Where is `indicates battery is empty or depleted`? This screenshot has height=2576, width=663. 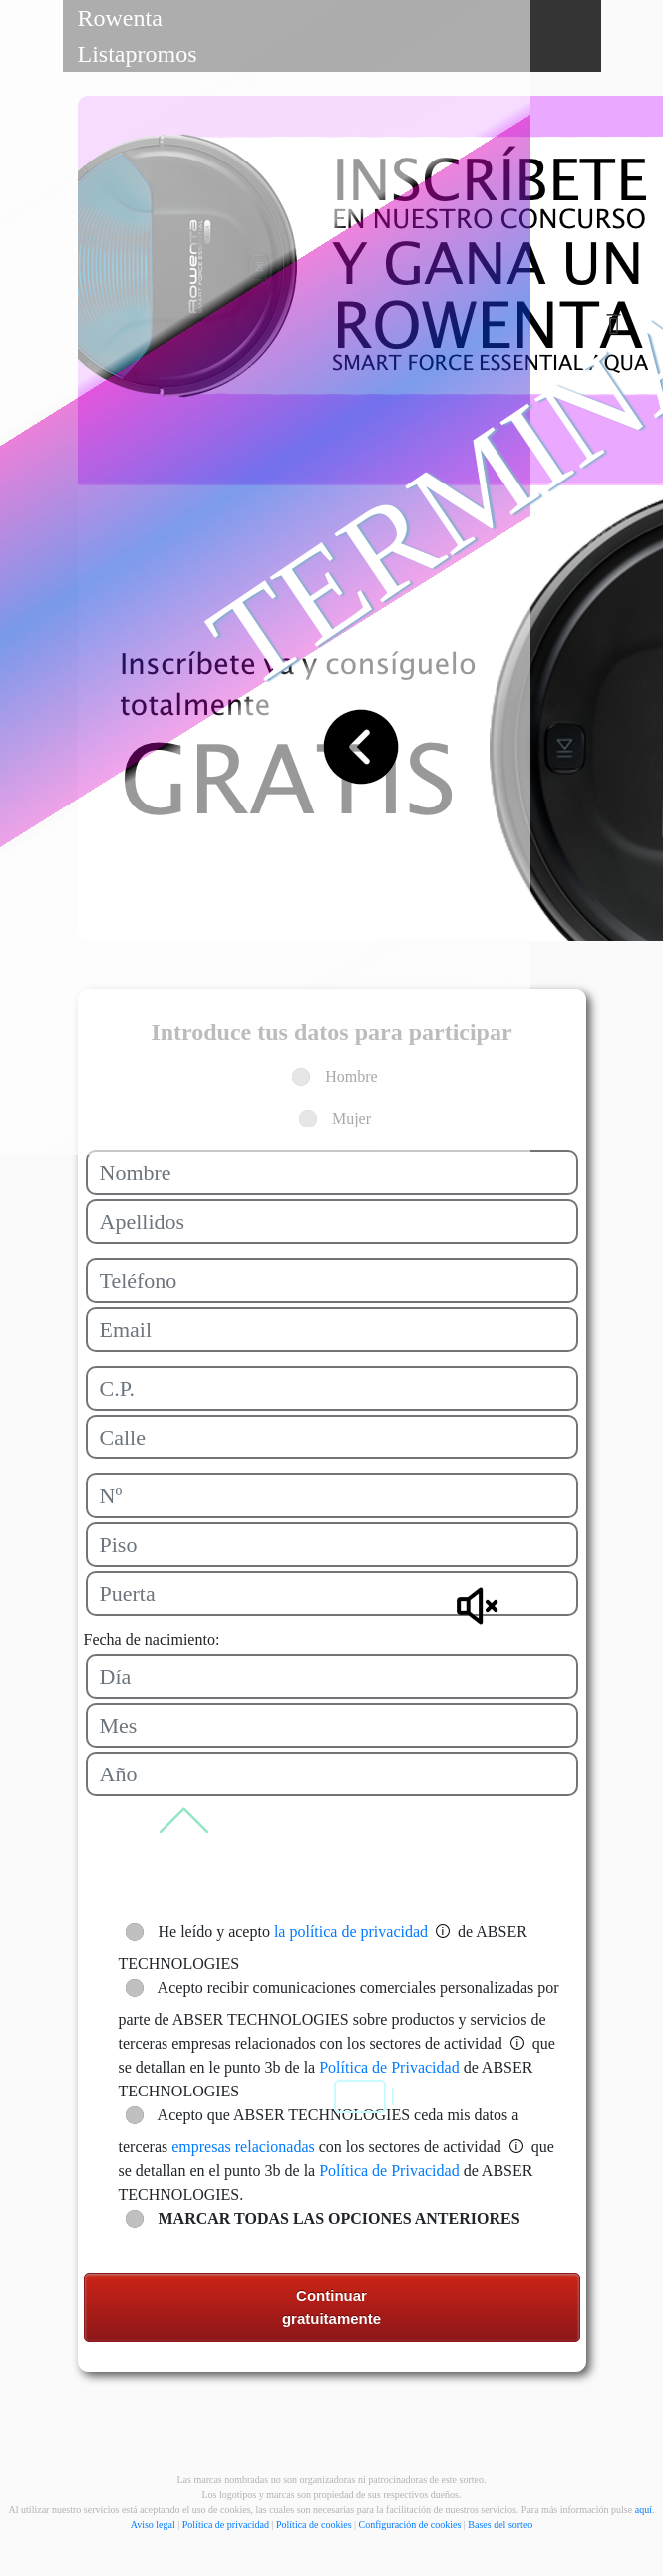 indicates battery is empty or depleted is located at coordinates (363, 2096).